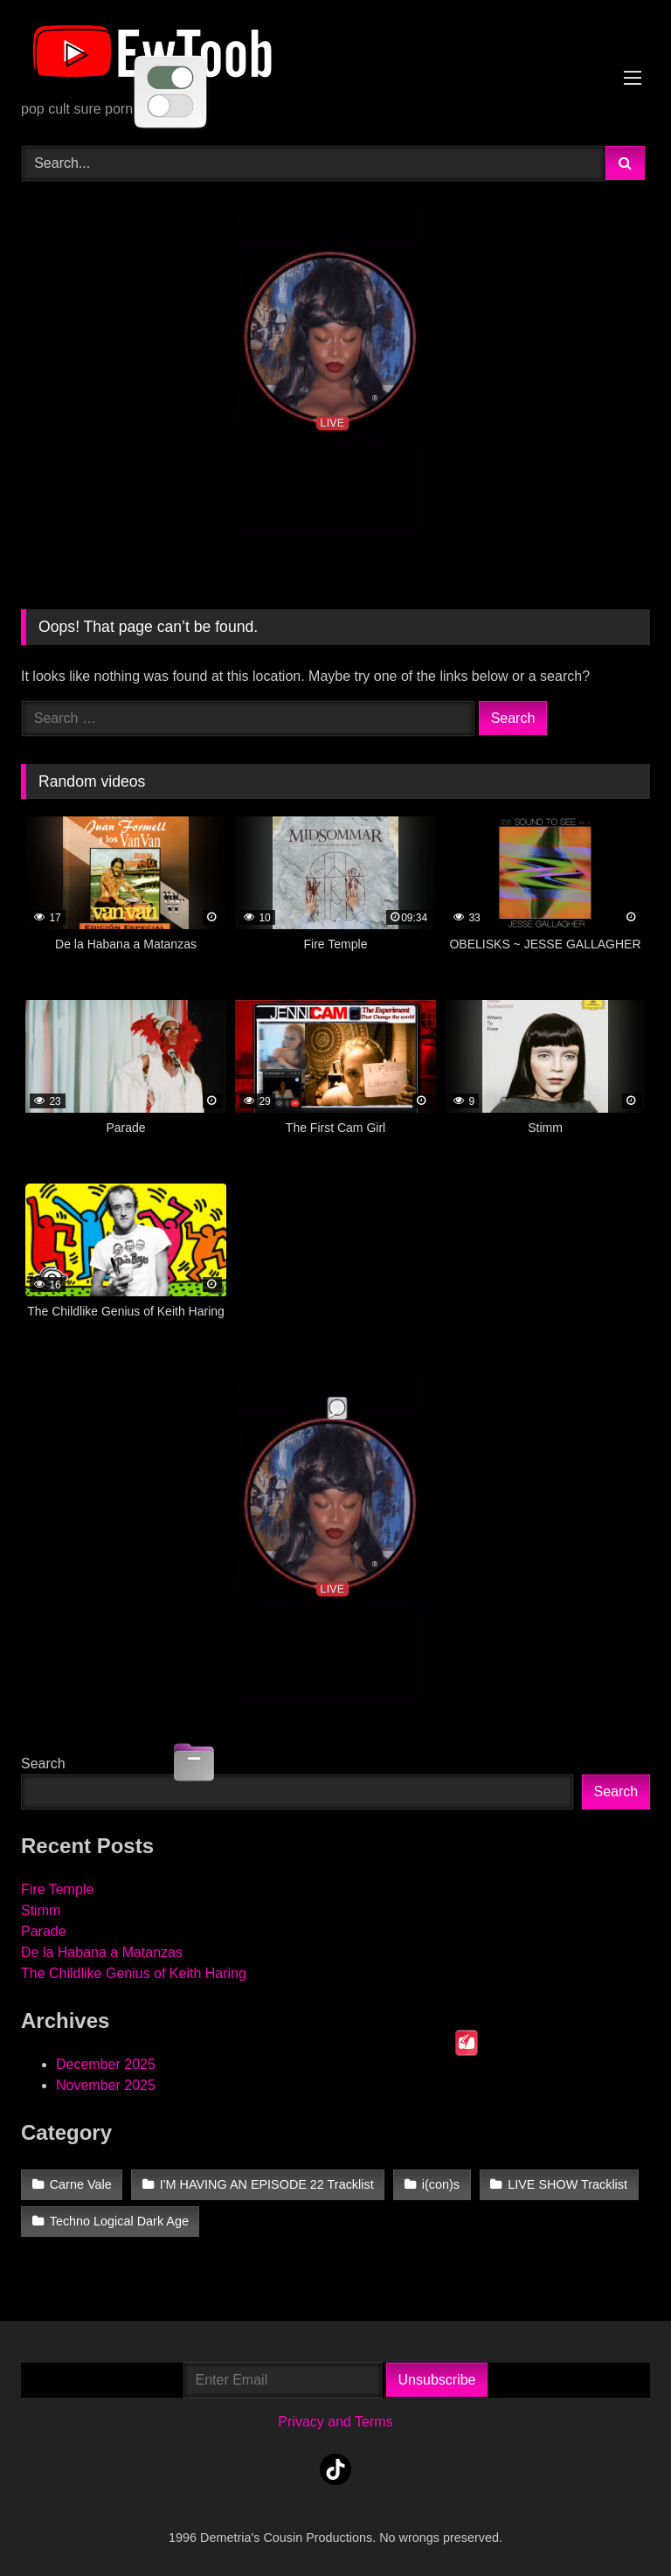 This screenshot has height=2576, width=671. What do you see at coordinates (170, 92) in the screenshot?
I see `open desktop preferences or settings` at bounding box center [170, 92].